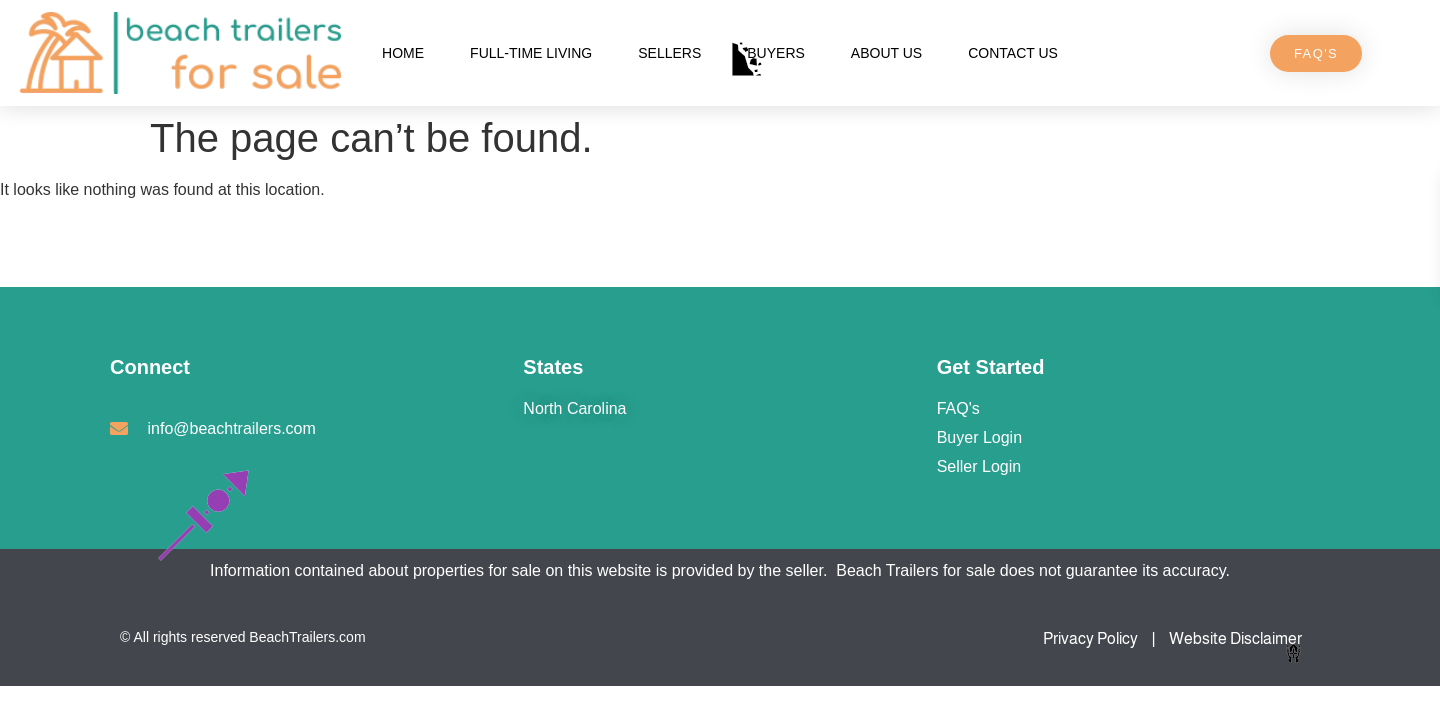  I want to click on oden food item in a cooking or food-themed game, so click(203, 515).